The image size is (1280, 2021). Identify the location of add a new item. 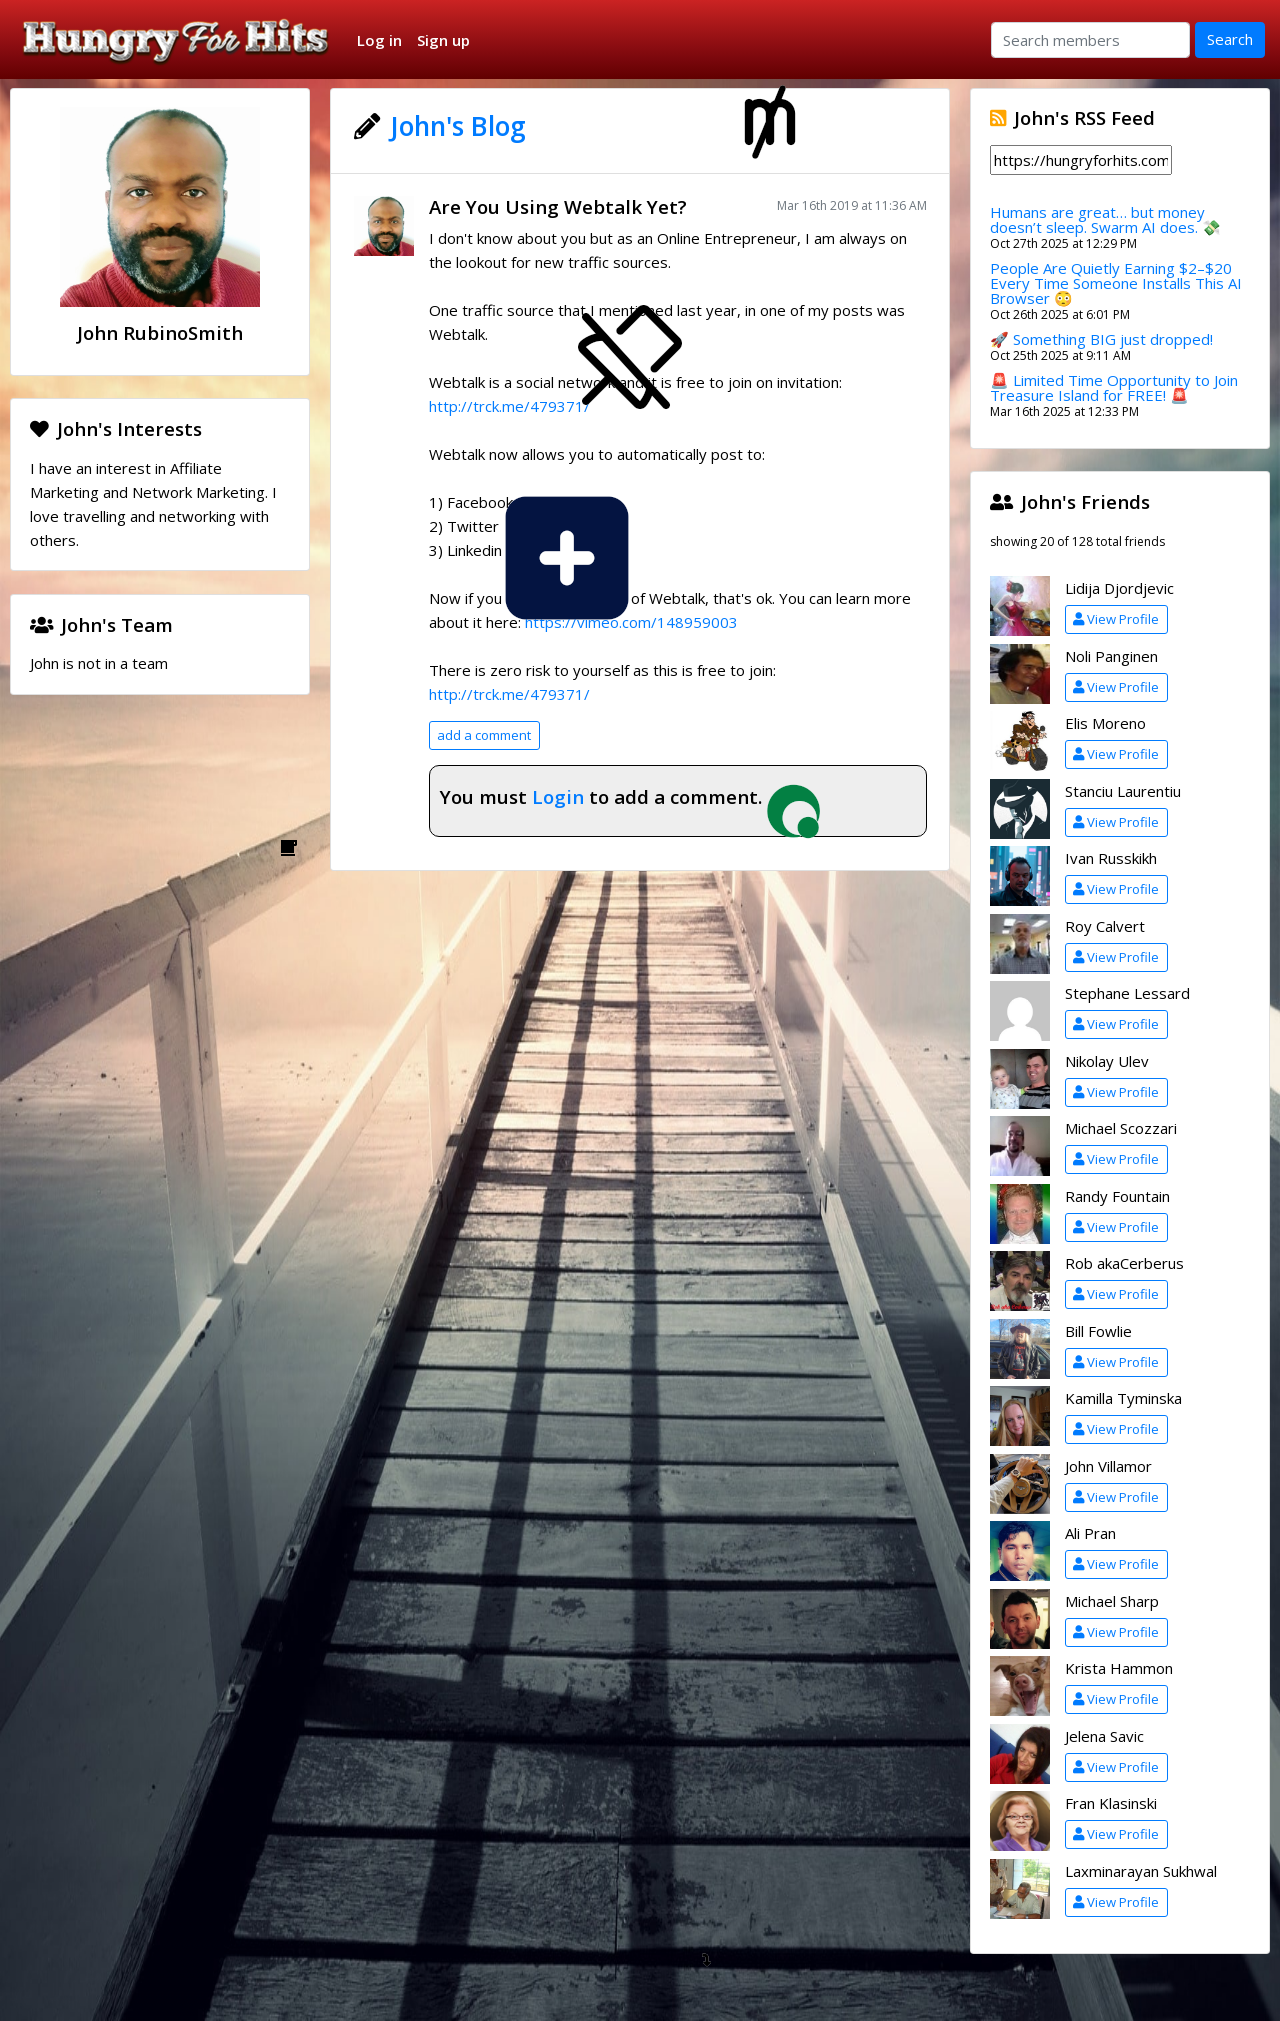
(567, 558).